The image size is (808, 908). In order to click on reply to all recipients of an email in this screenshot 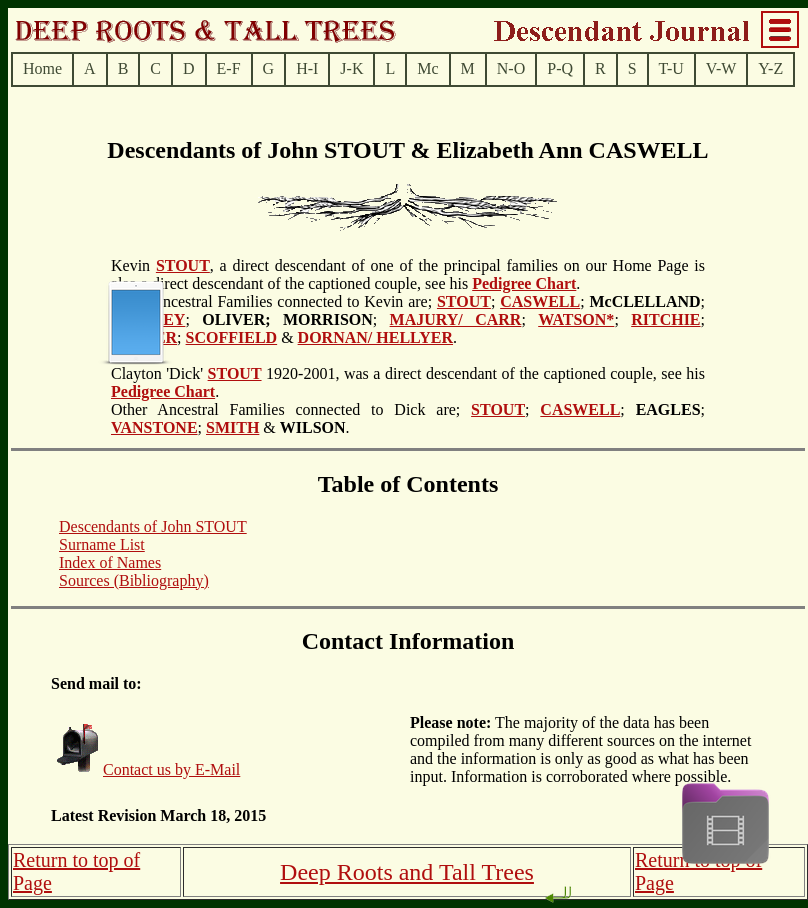, I will do `click(557, 892)`.